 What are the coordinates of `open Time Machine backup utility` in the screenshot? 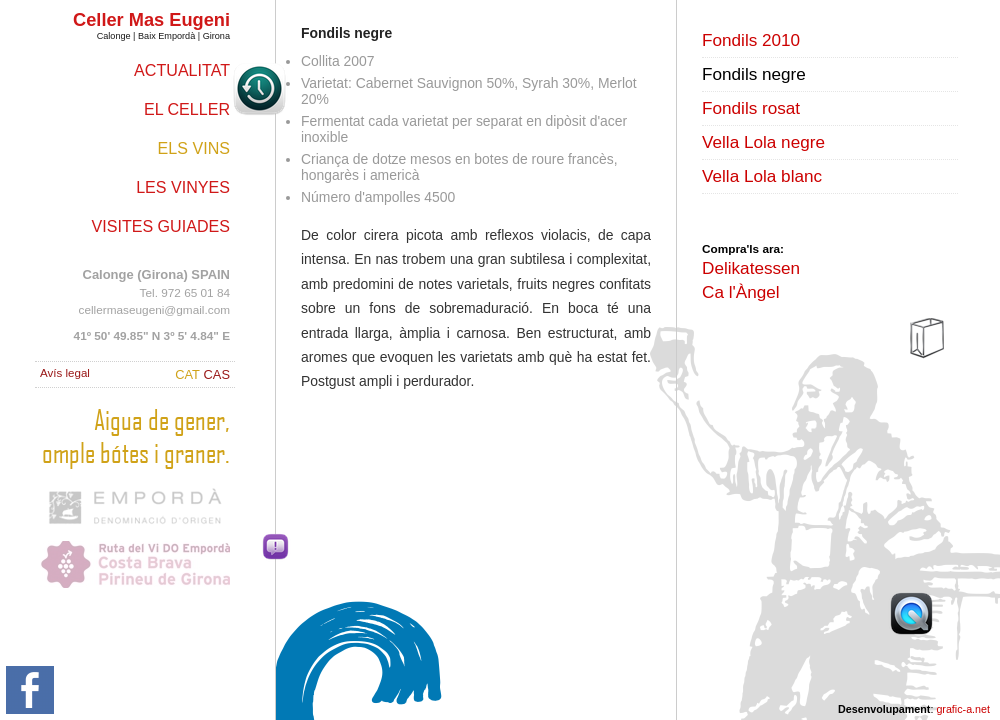 It's located at (259, 88).